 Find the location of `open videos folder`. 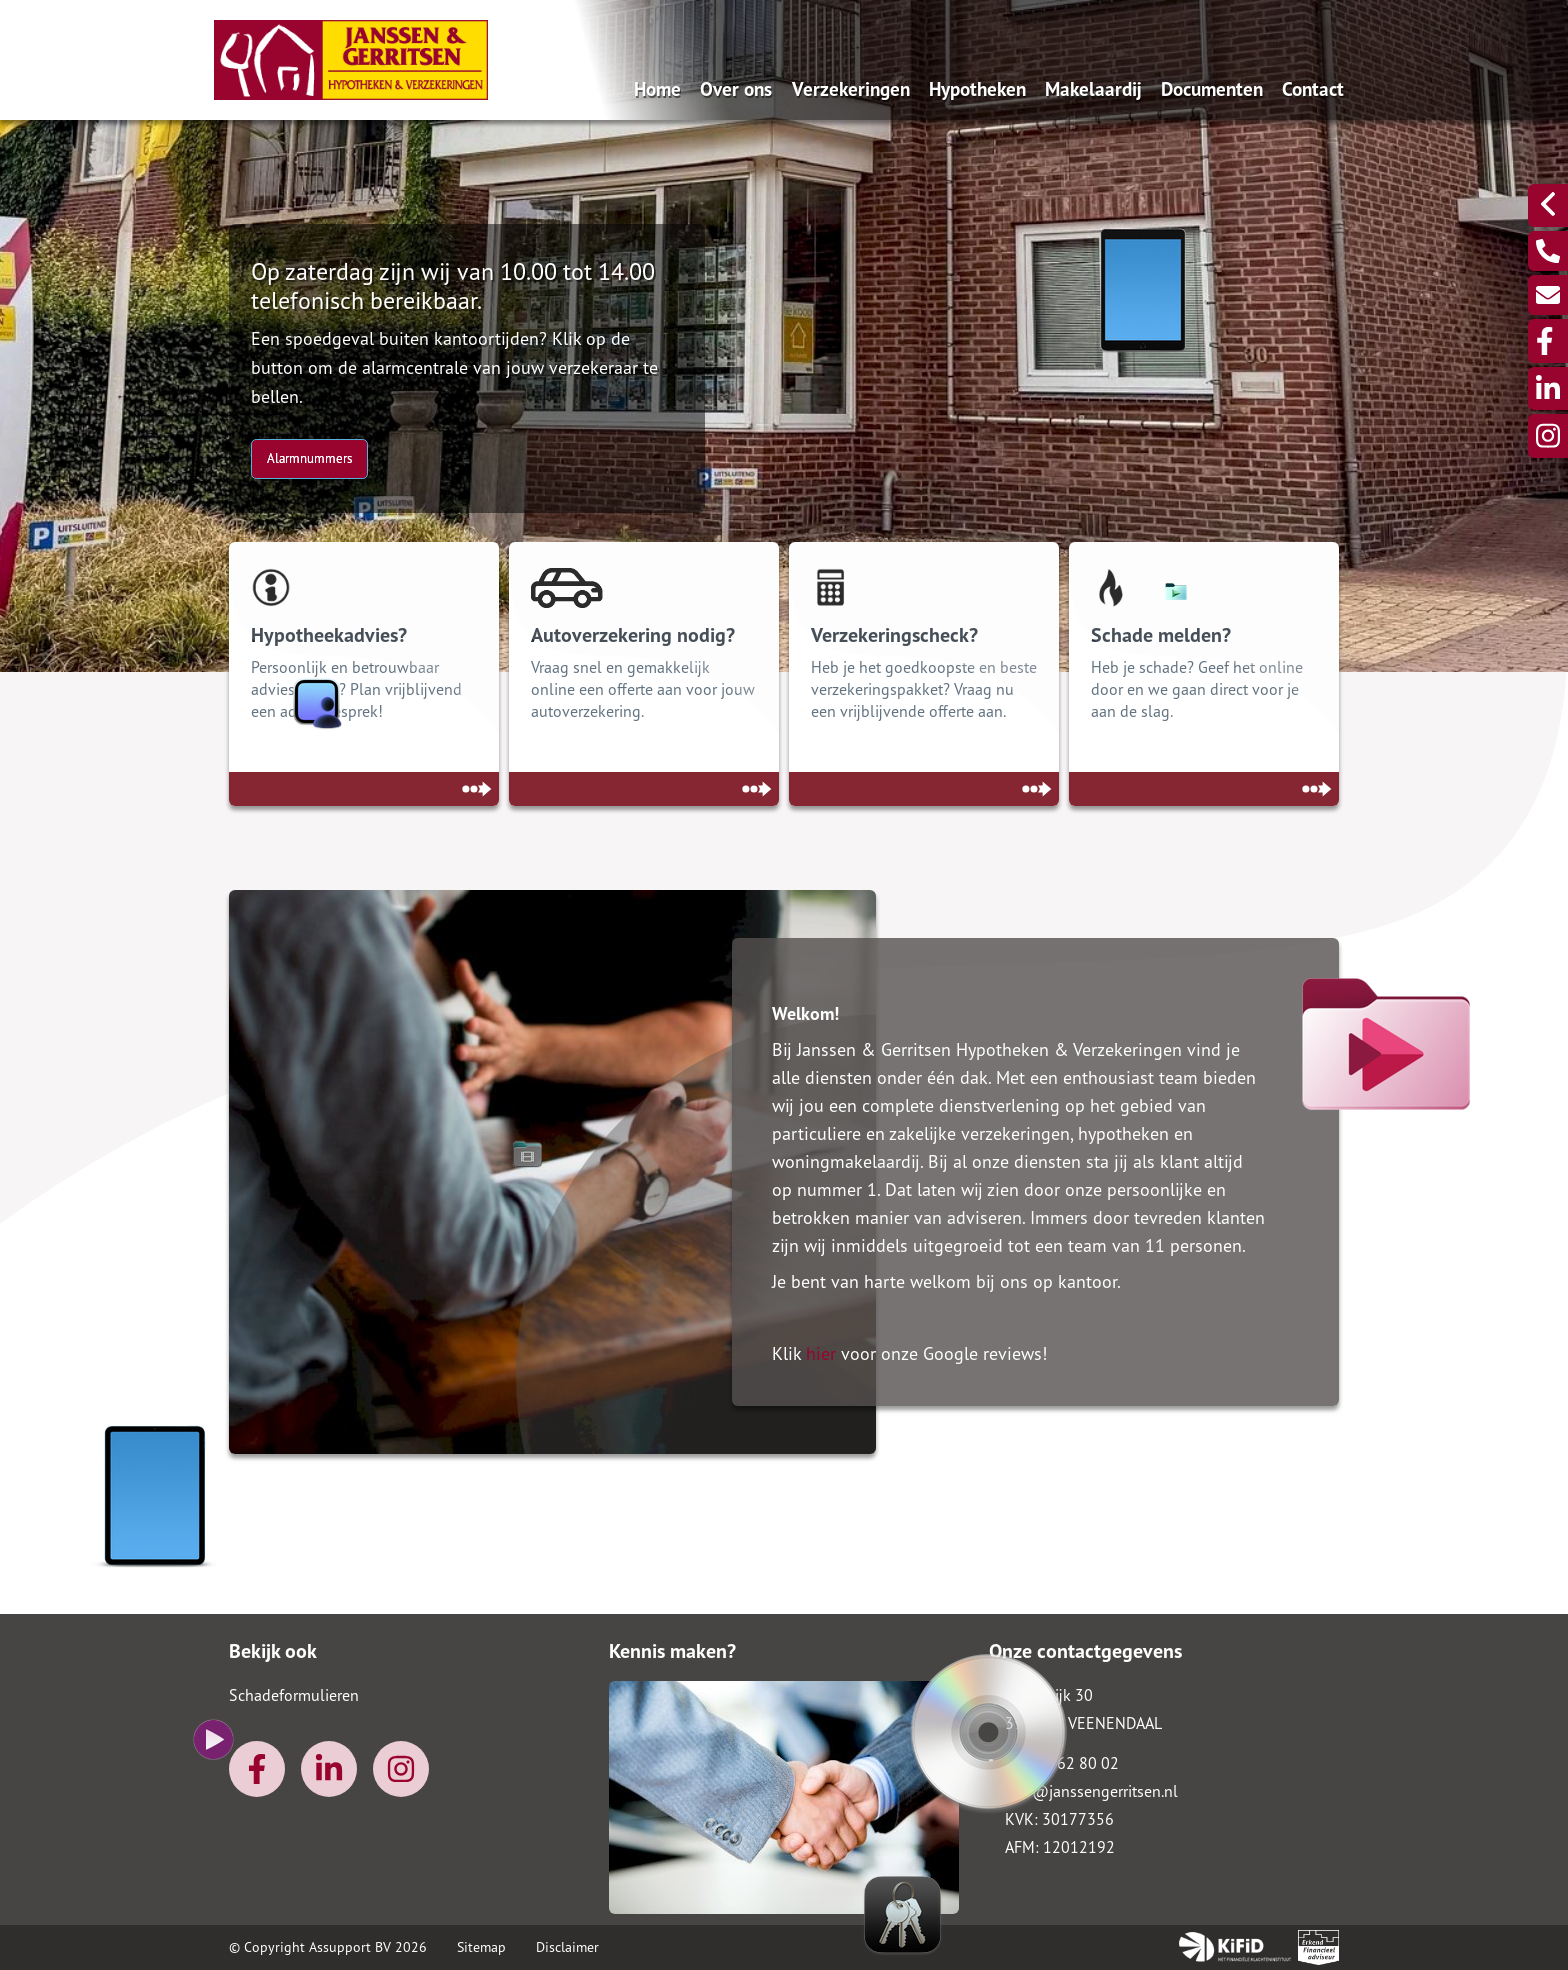

open videos folder is located at coordinates (527, 1153).